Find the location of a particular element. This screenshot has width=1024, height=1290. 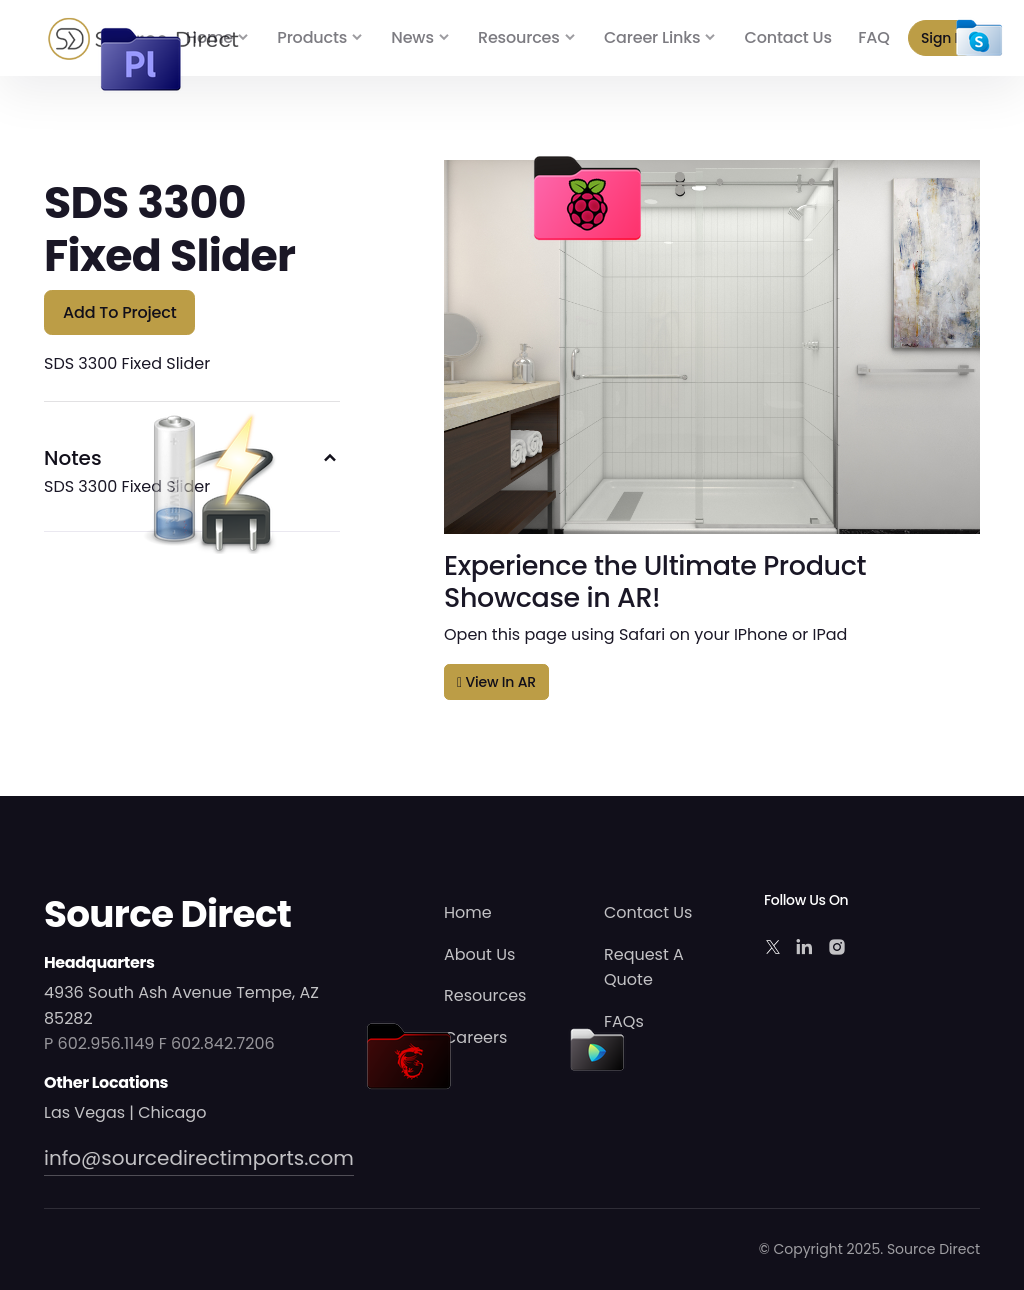

battery low but currently charging is located at coordinates (204, 481).